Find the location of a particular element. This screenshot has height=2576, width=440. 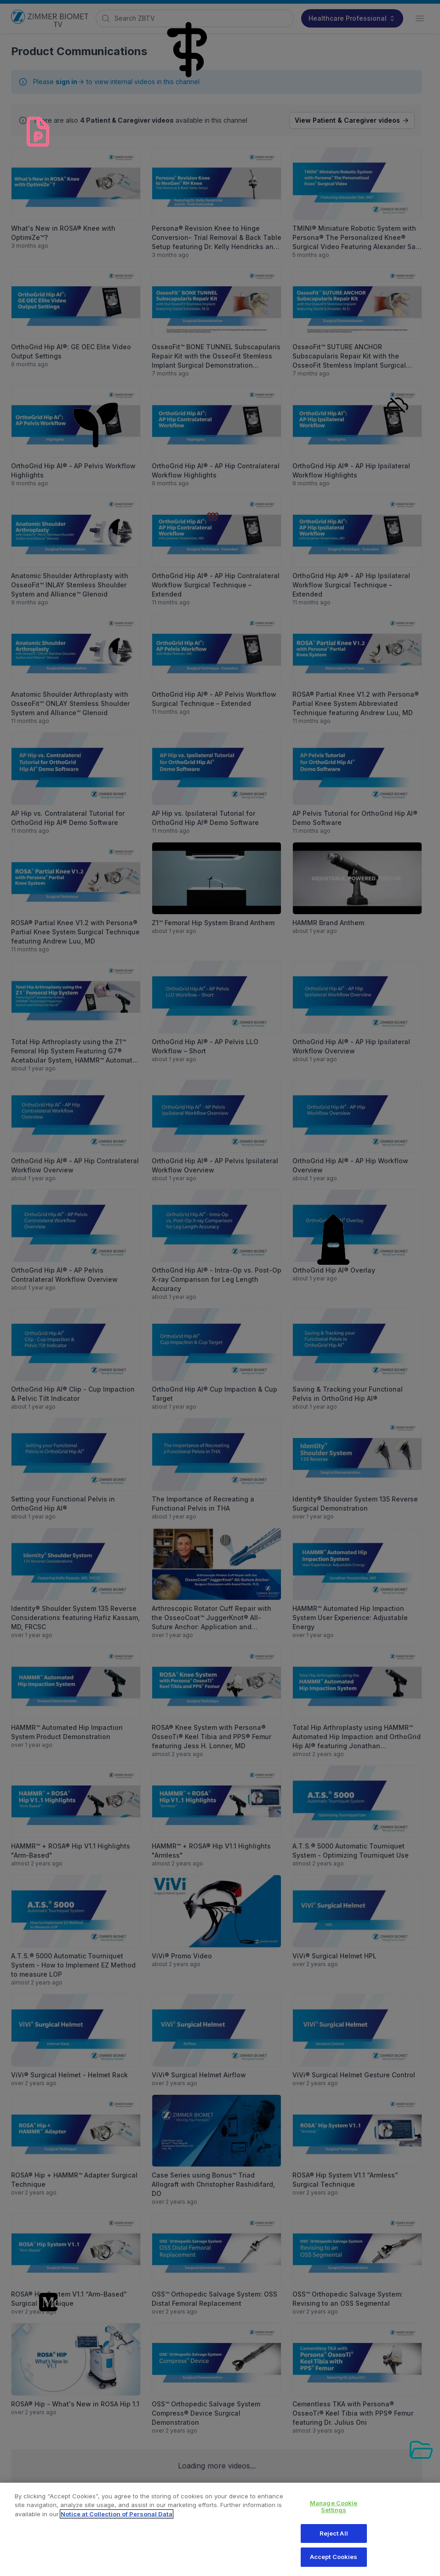

open the Medium app is located at coordinates (48, 2302).